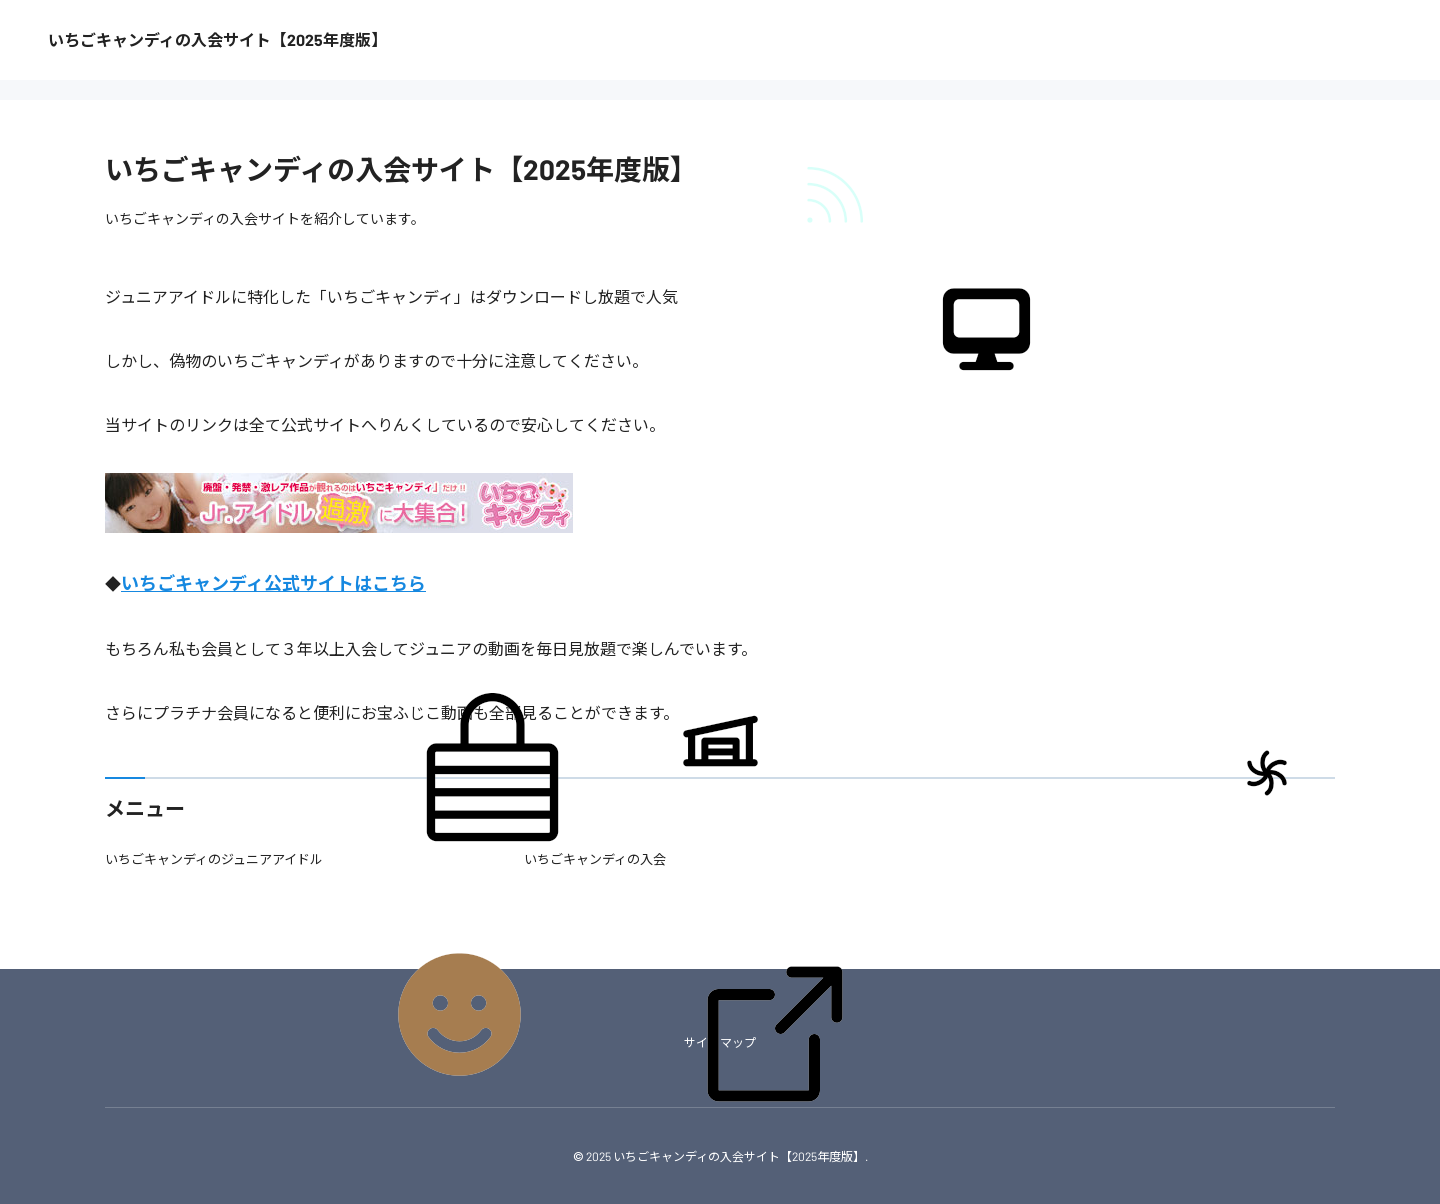  What do you see at coordinates (832, 197) in the screenshot?
I see `subscribe to RSS feed` at bounding box center [832, 197].